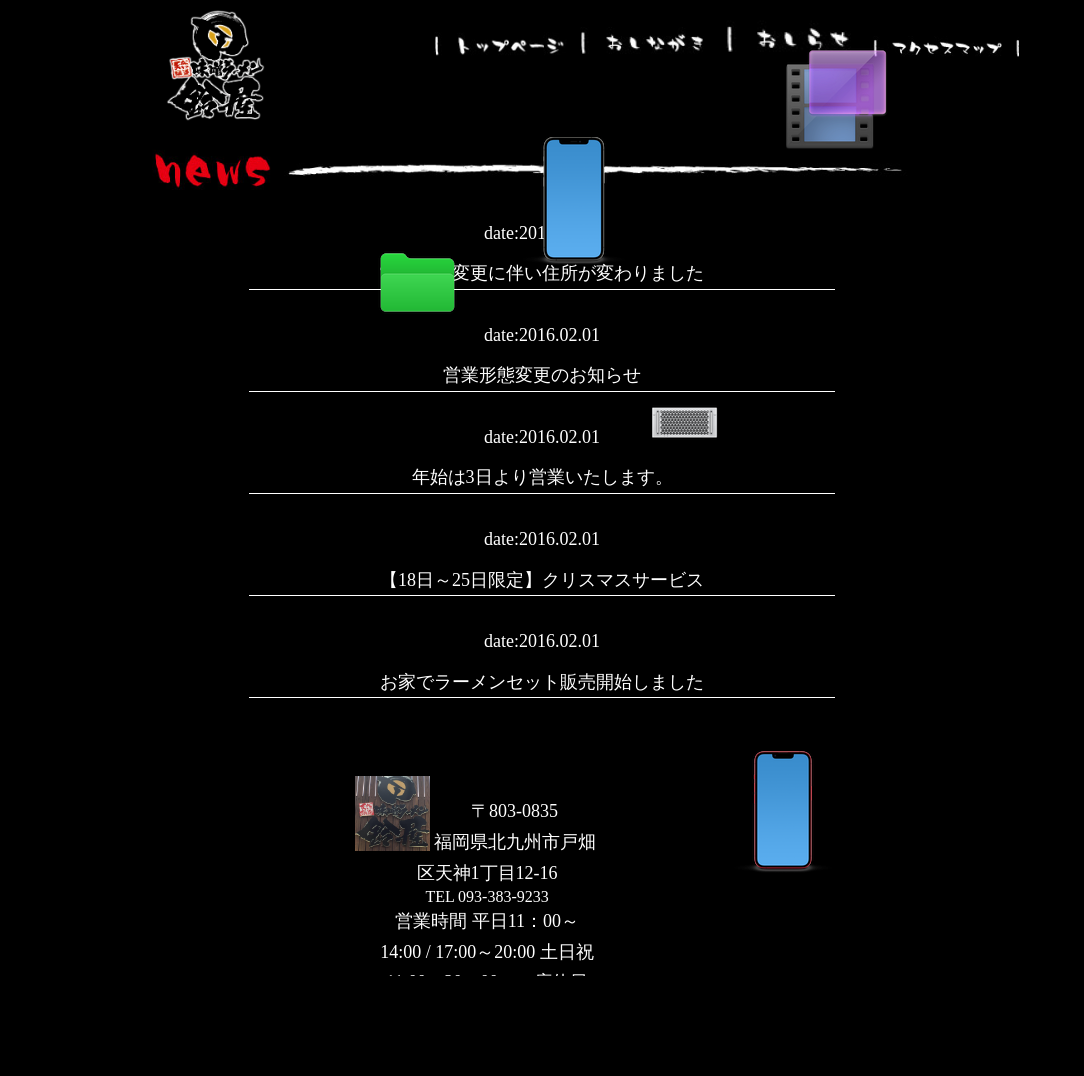 This screenshot has height=1076, width=1084. I want to click on indicates a mac pro rackmount server in system preferences, so click(684, 422).